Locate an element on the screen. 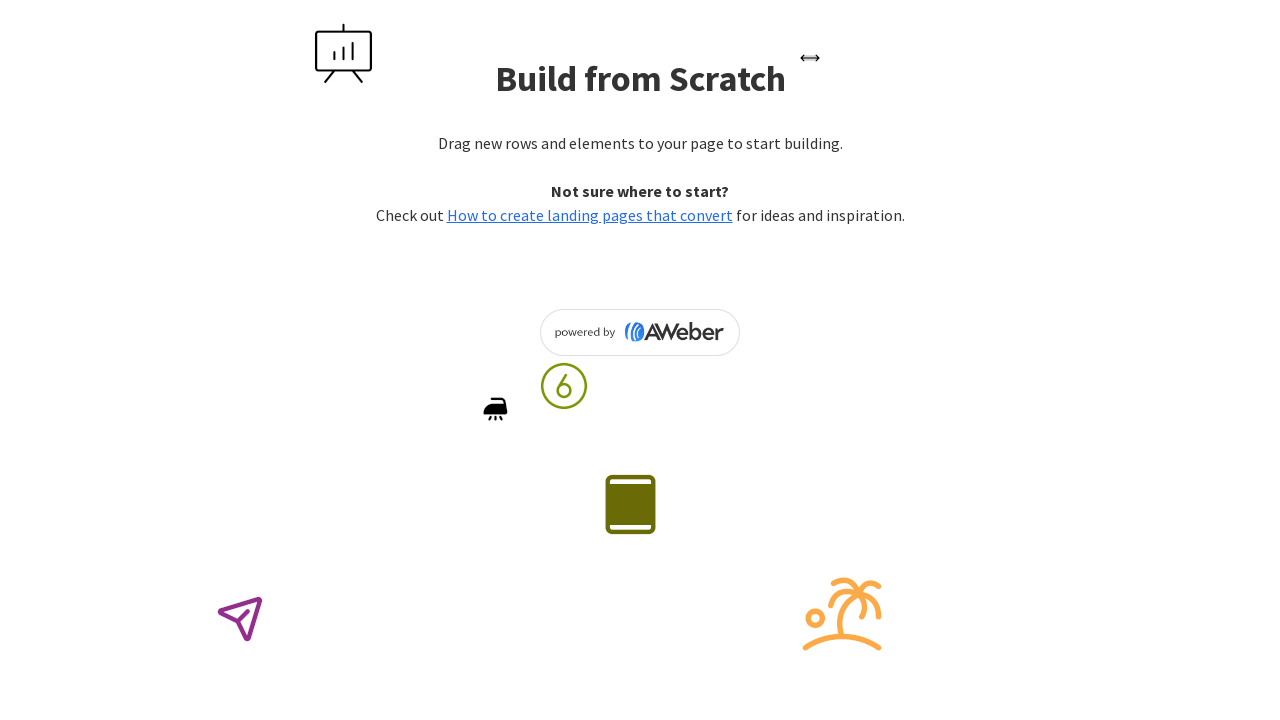 This screenshot has width=1280, height=720. indicates step six in a numbered sequence is located at coordinates (564, 386).